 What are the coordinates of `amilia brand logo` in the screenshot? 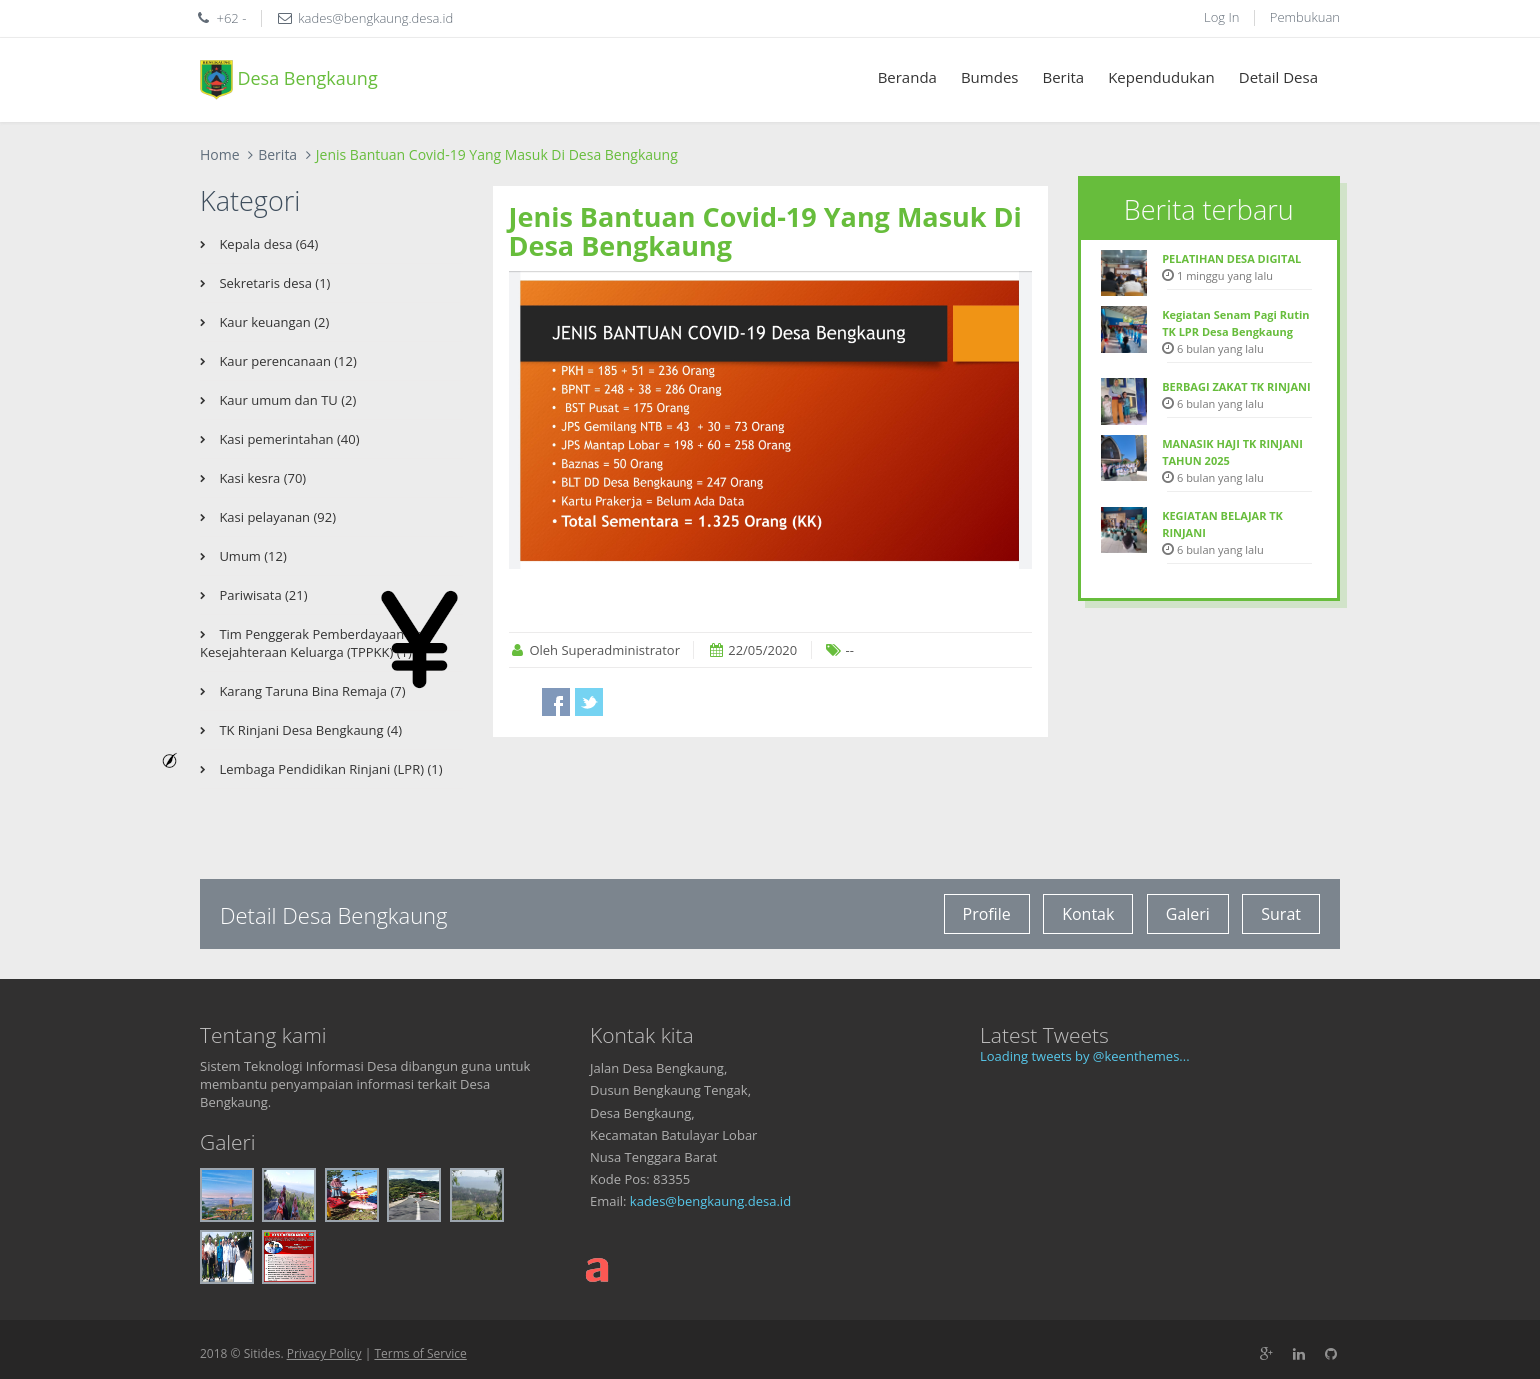 It's located at (597, 1270).